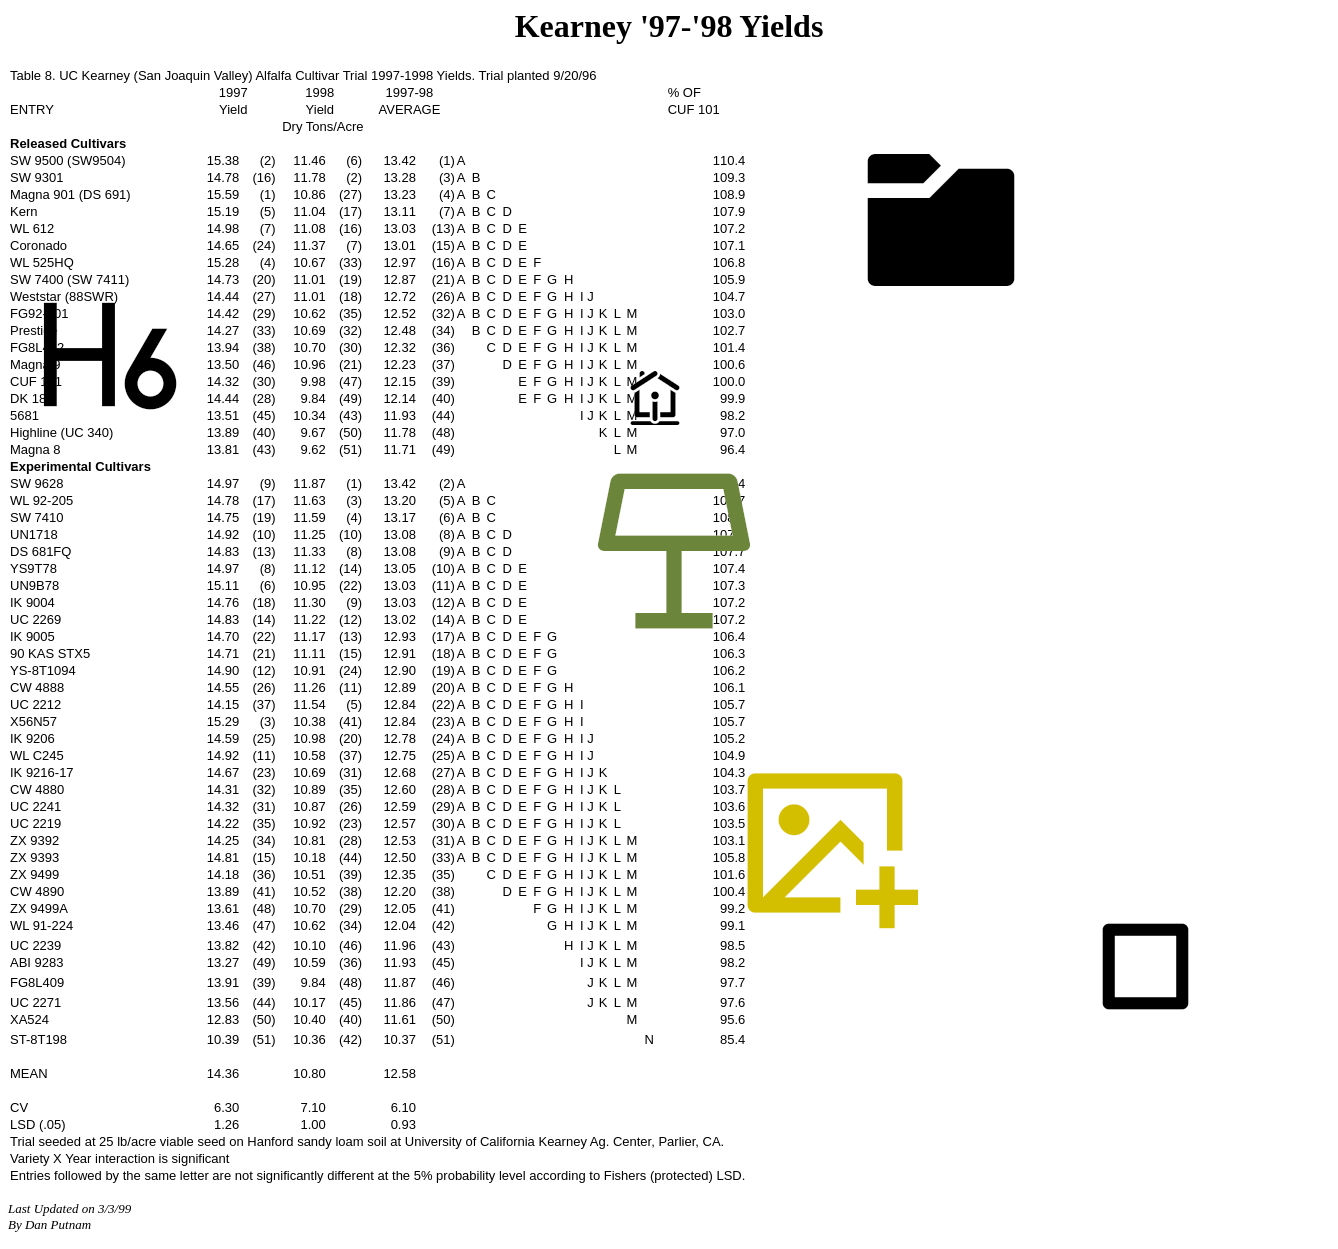 Image resolution: width=1338 pixels, height=1249 pixels. What do you see at coordinates (1145, 966) in the screenshot?
I see `stop media playback` at bounding box center [1145, 966].